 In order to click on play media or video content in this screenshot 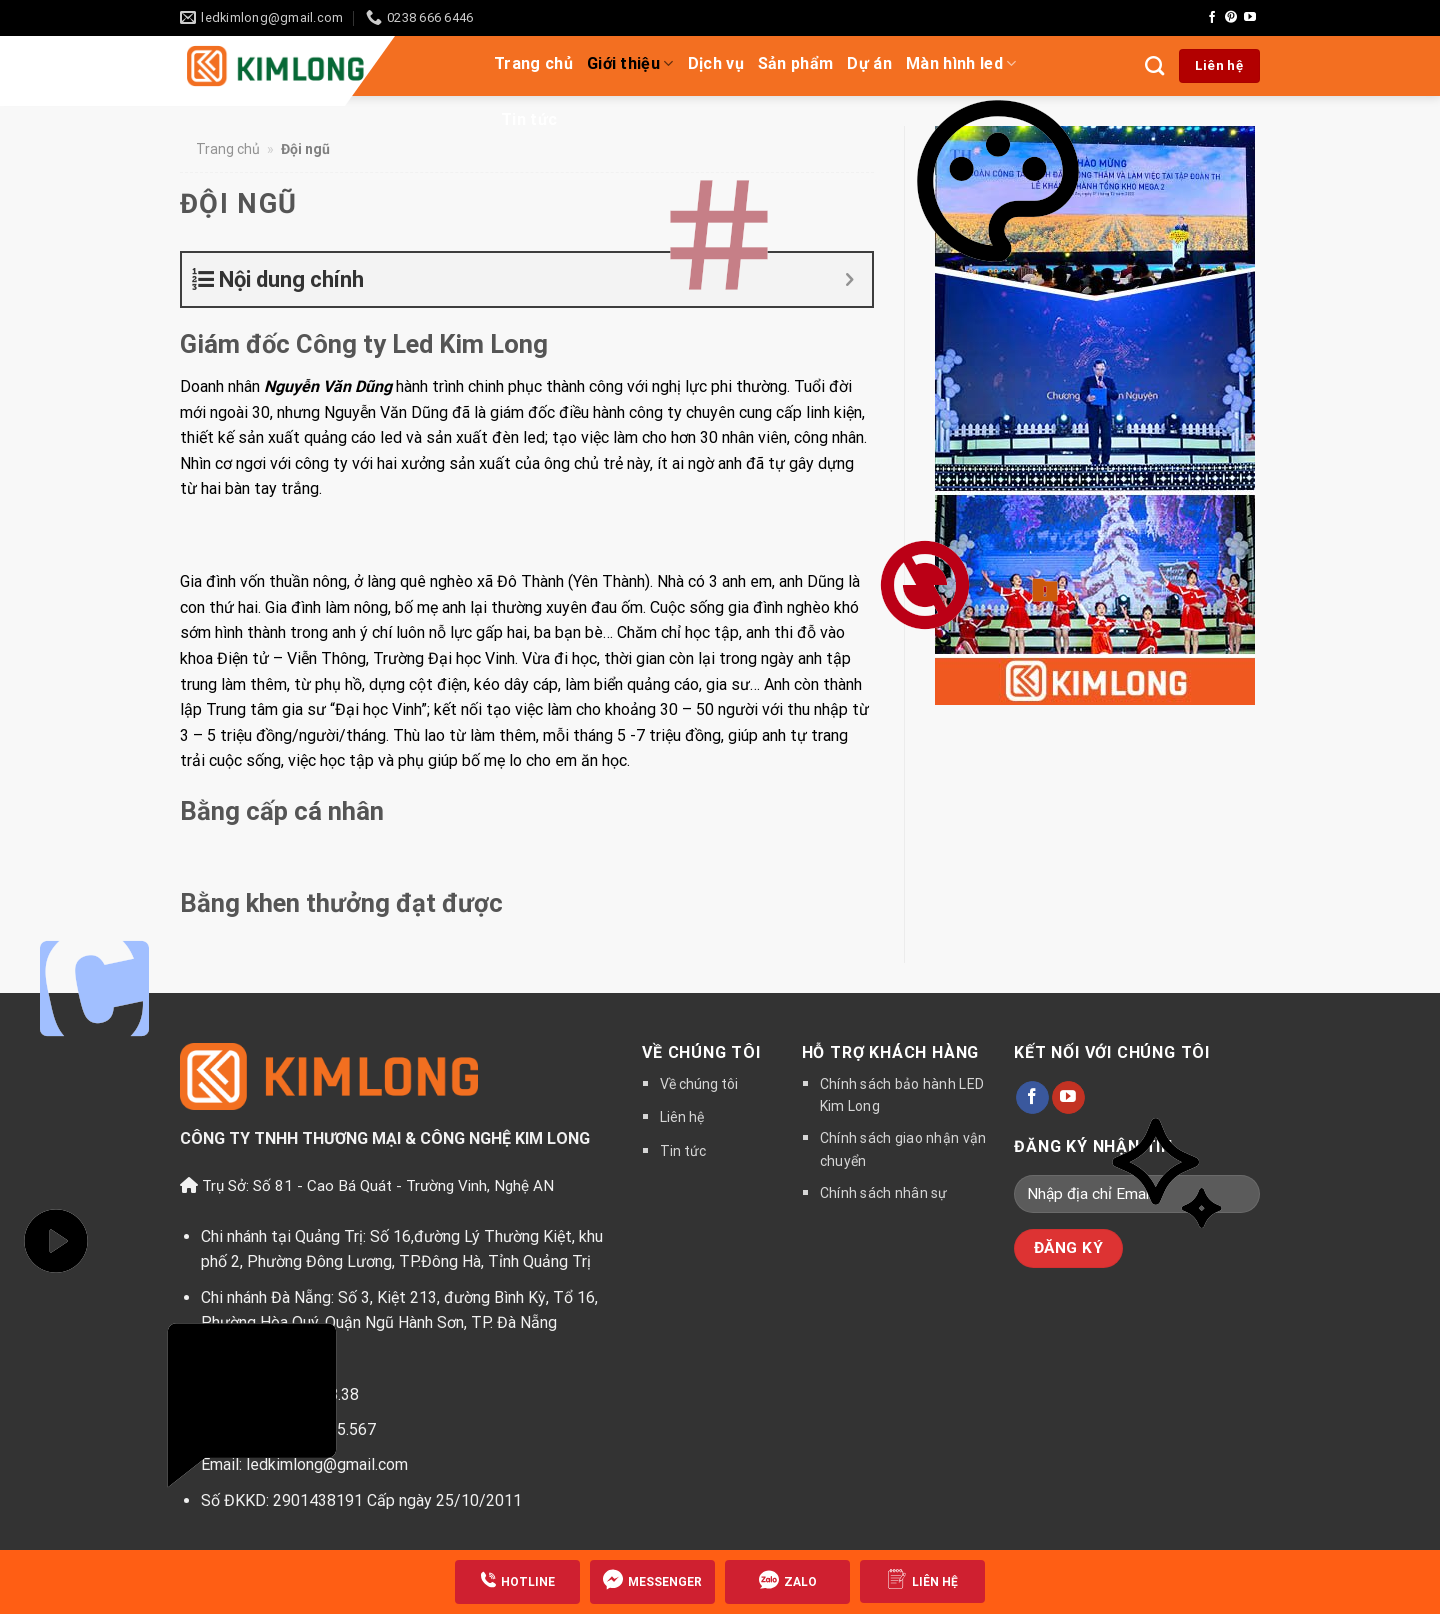, I will do `click(56, 1241)`.